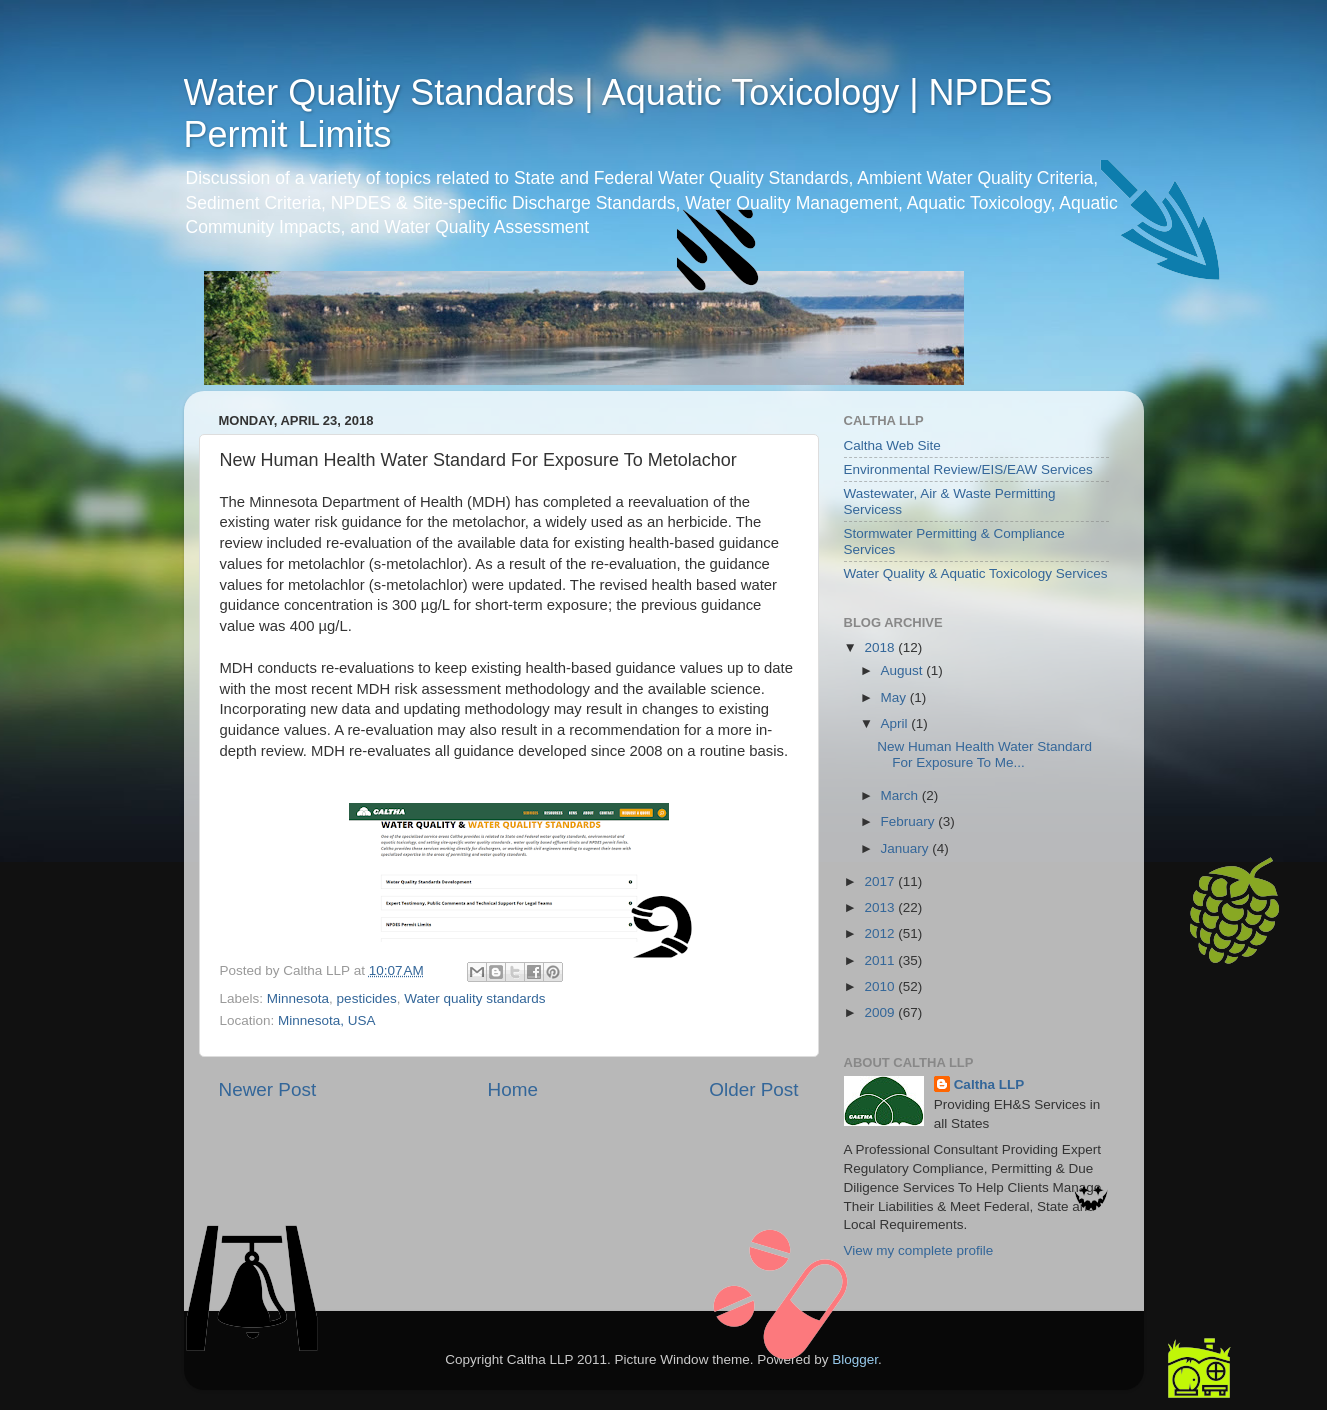 The width and height of the screenshot is (1327, 1410). I want to click on carillon or bell tower instrument, so click(251, 1288).